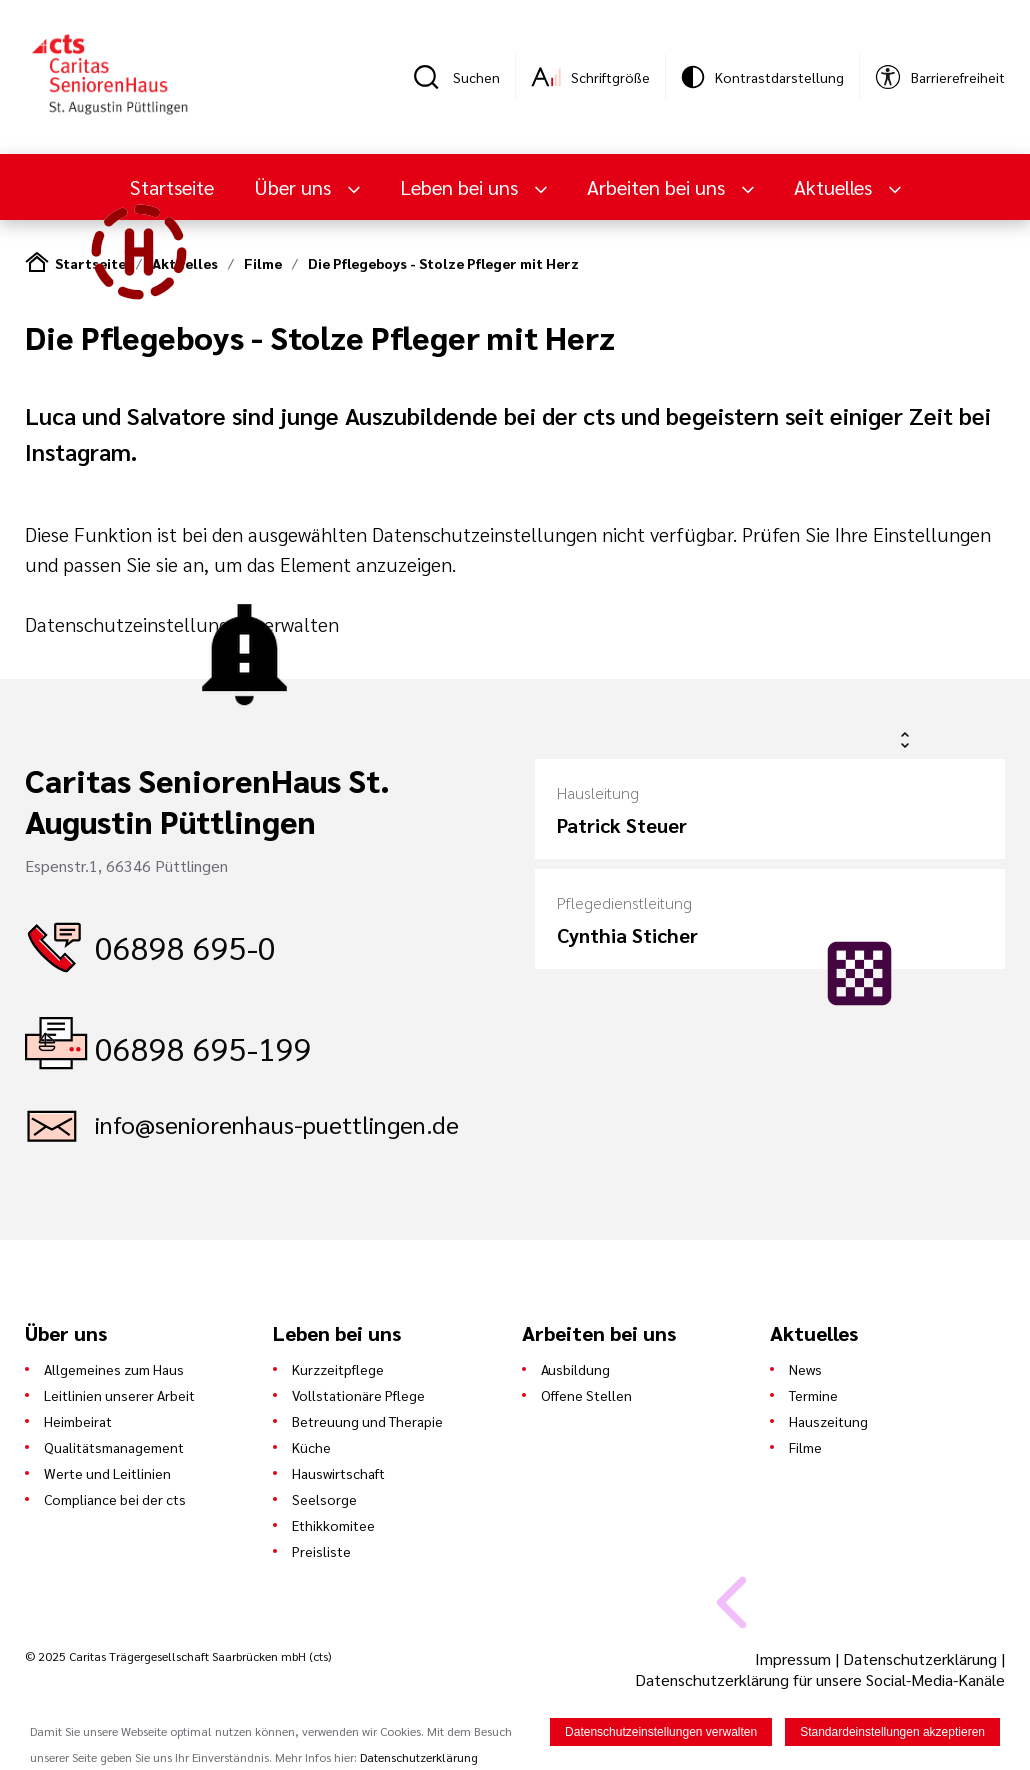 This screenshot has width=1030, height=1770. I want to click on access sailing or boating features, so click(47, 1042).